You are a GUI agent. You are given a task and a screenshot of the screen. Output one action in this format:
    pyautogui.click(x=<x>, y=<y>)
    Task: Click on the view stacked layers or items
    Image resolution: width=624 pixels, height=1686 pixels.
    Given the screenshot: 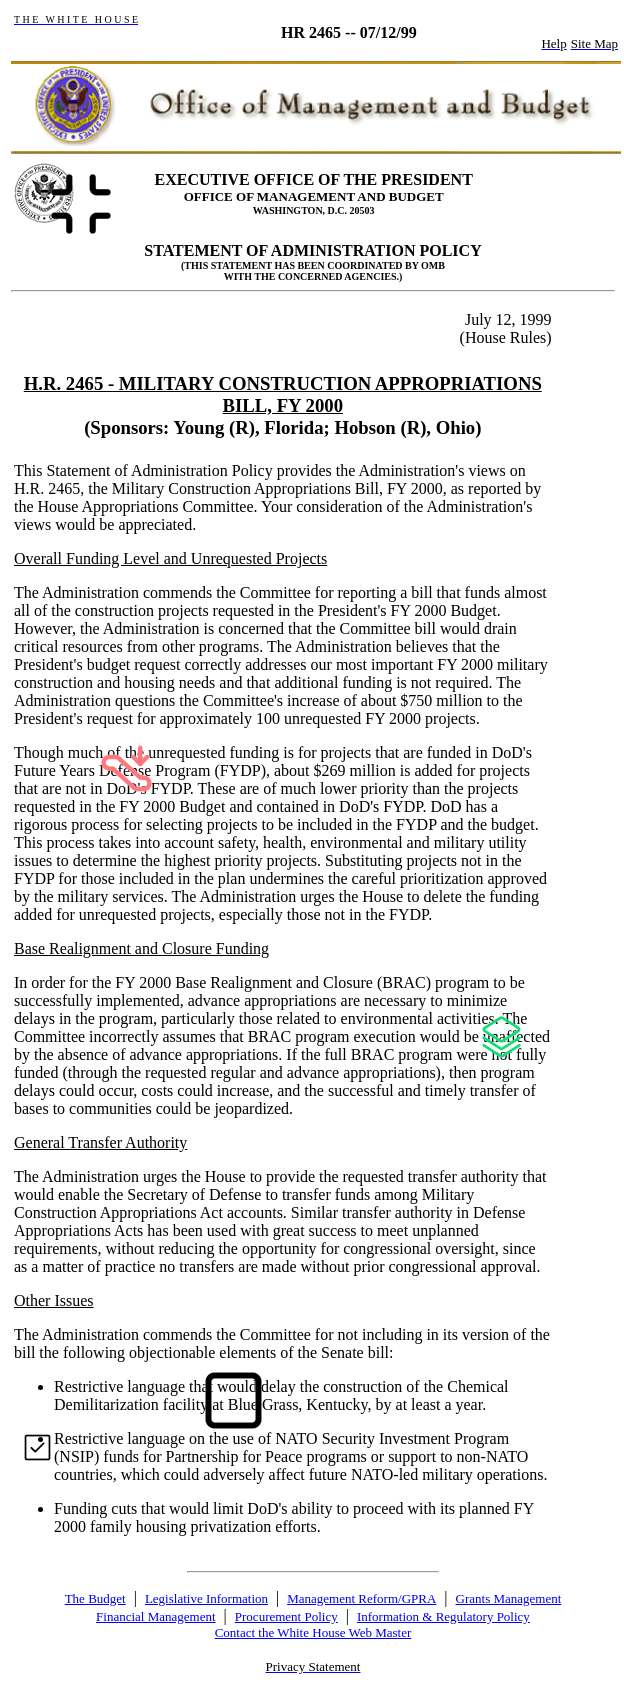 What is the action you would take?
    pyautogui.click(x=501, y=1036)
    